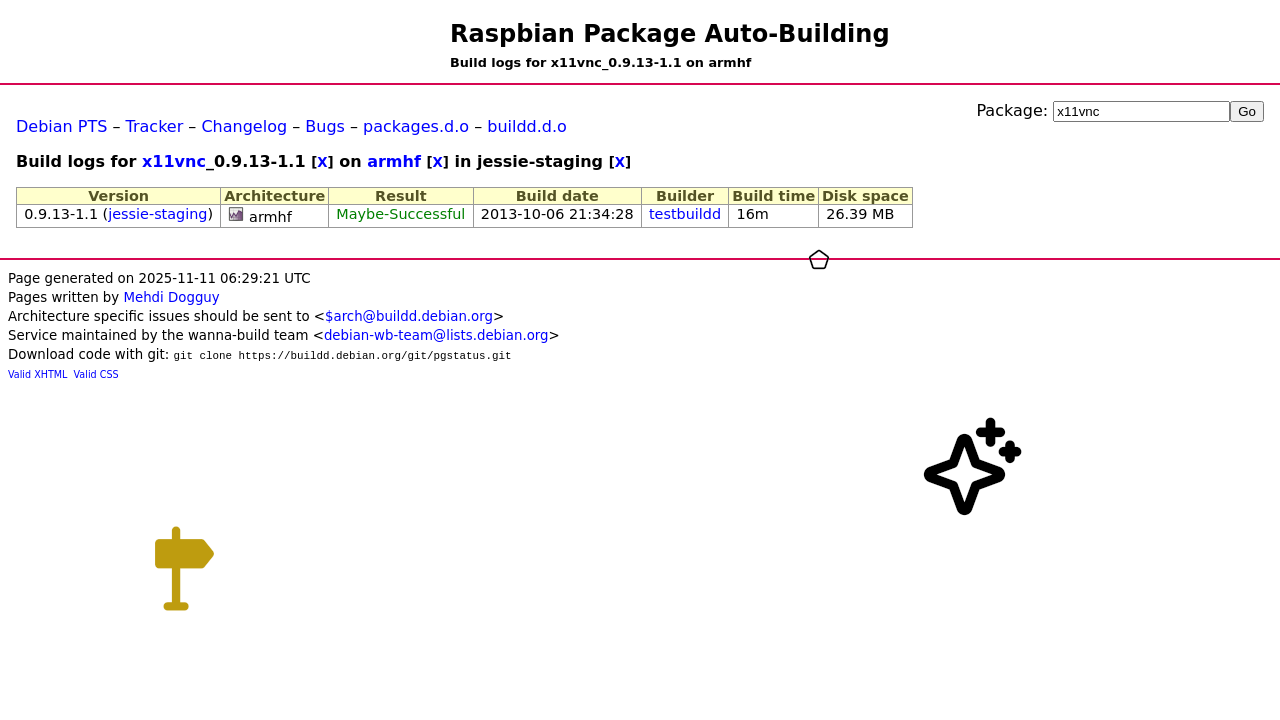 This screenshot has width=1280, height=720. Describe the element at coordinates (971, 468) in the screenshot. I see `indicates new or AI-generated content` at that location.